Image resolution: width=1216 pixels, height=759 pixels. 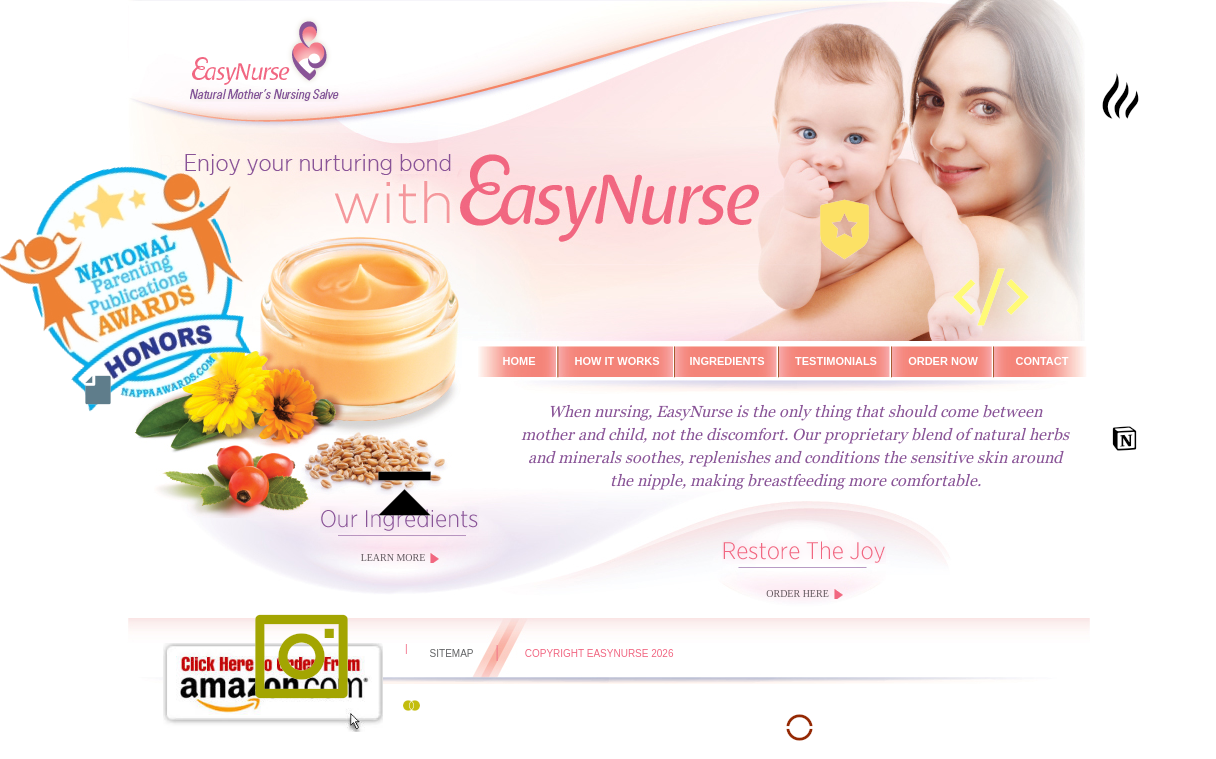 What do you see at coordinates (1121, 97) in the screenshot?
I see `indicates hot or trending content` at bounding box center [1121, 97].